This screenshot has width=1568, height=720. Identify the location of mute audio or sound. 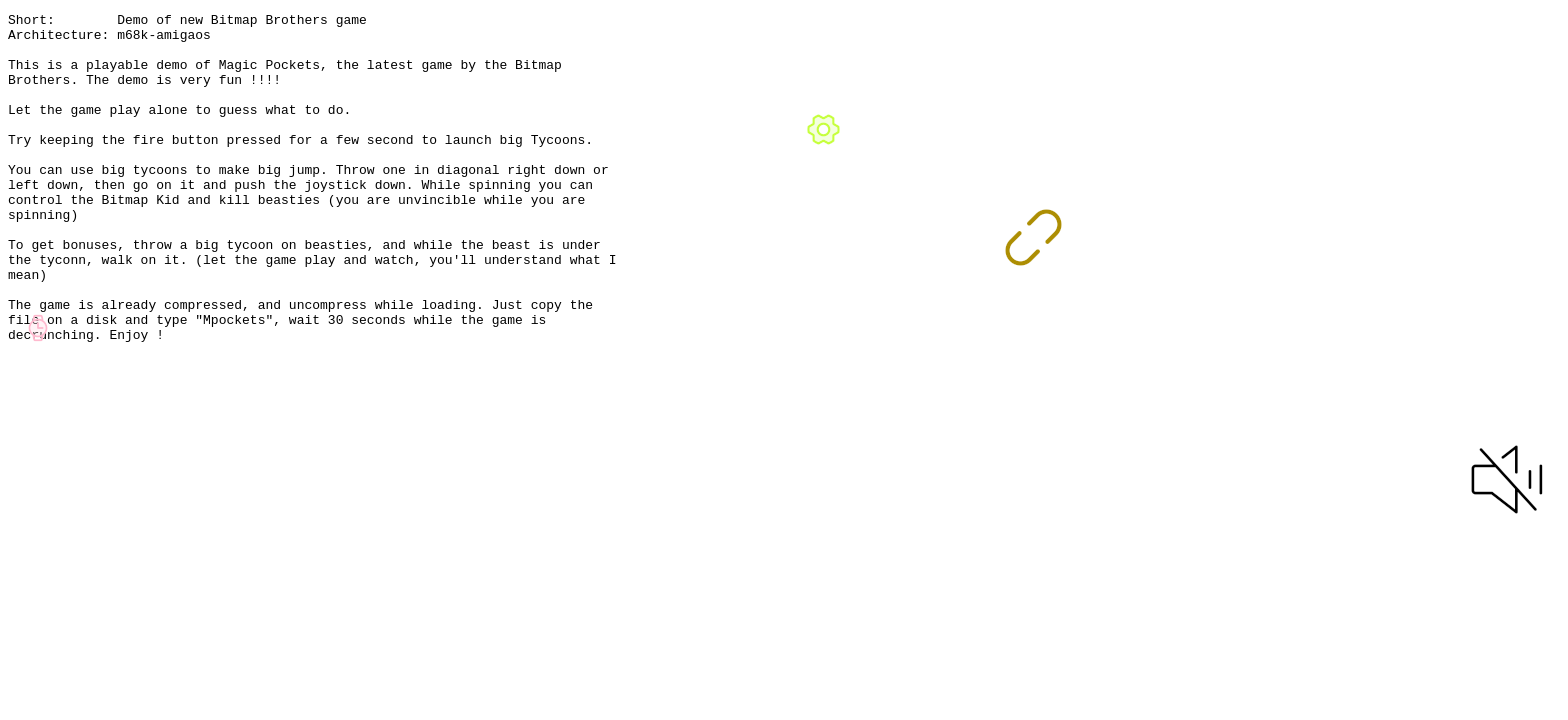
(1505, 479).